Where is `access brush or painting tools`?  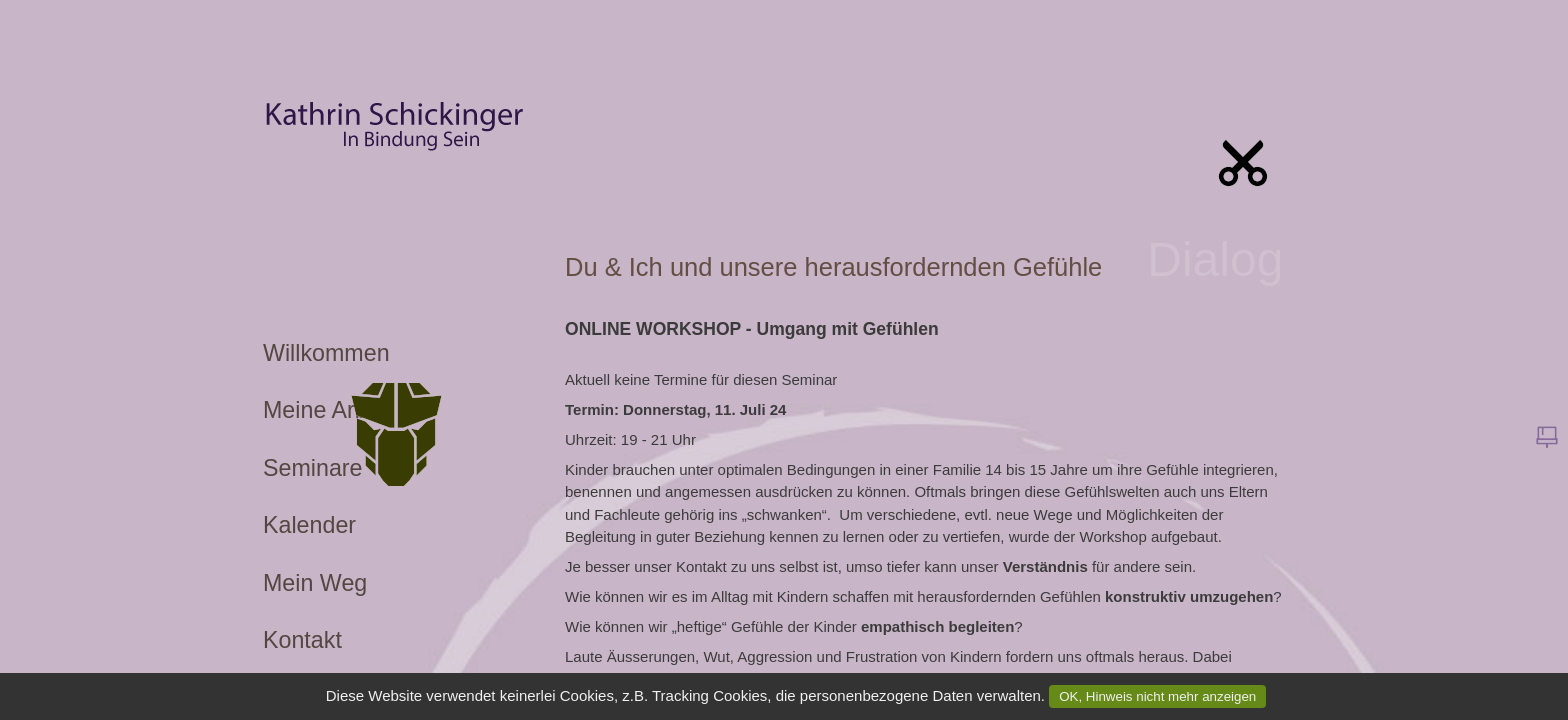 access brush or painting tools is located at coordinates (1547, 436).